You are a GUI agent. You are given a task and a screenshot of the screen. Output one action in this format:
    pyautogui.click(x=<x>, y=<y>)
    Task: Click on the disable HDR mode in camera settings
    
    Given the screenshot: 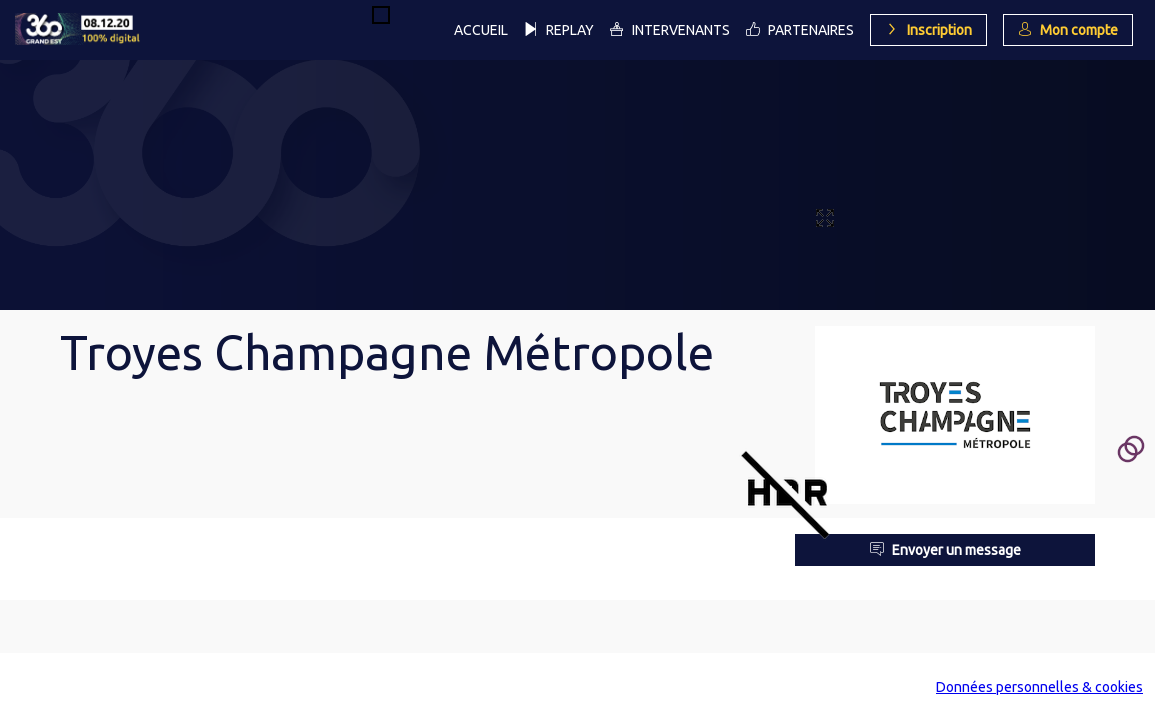 What is the action you would take?
    pyautogui.click(x=787, y=492)
    